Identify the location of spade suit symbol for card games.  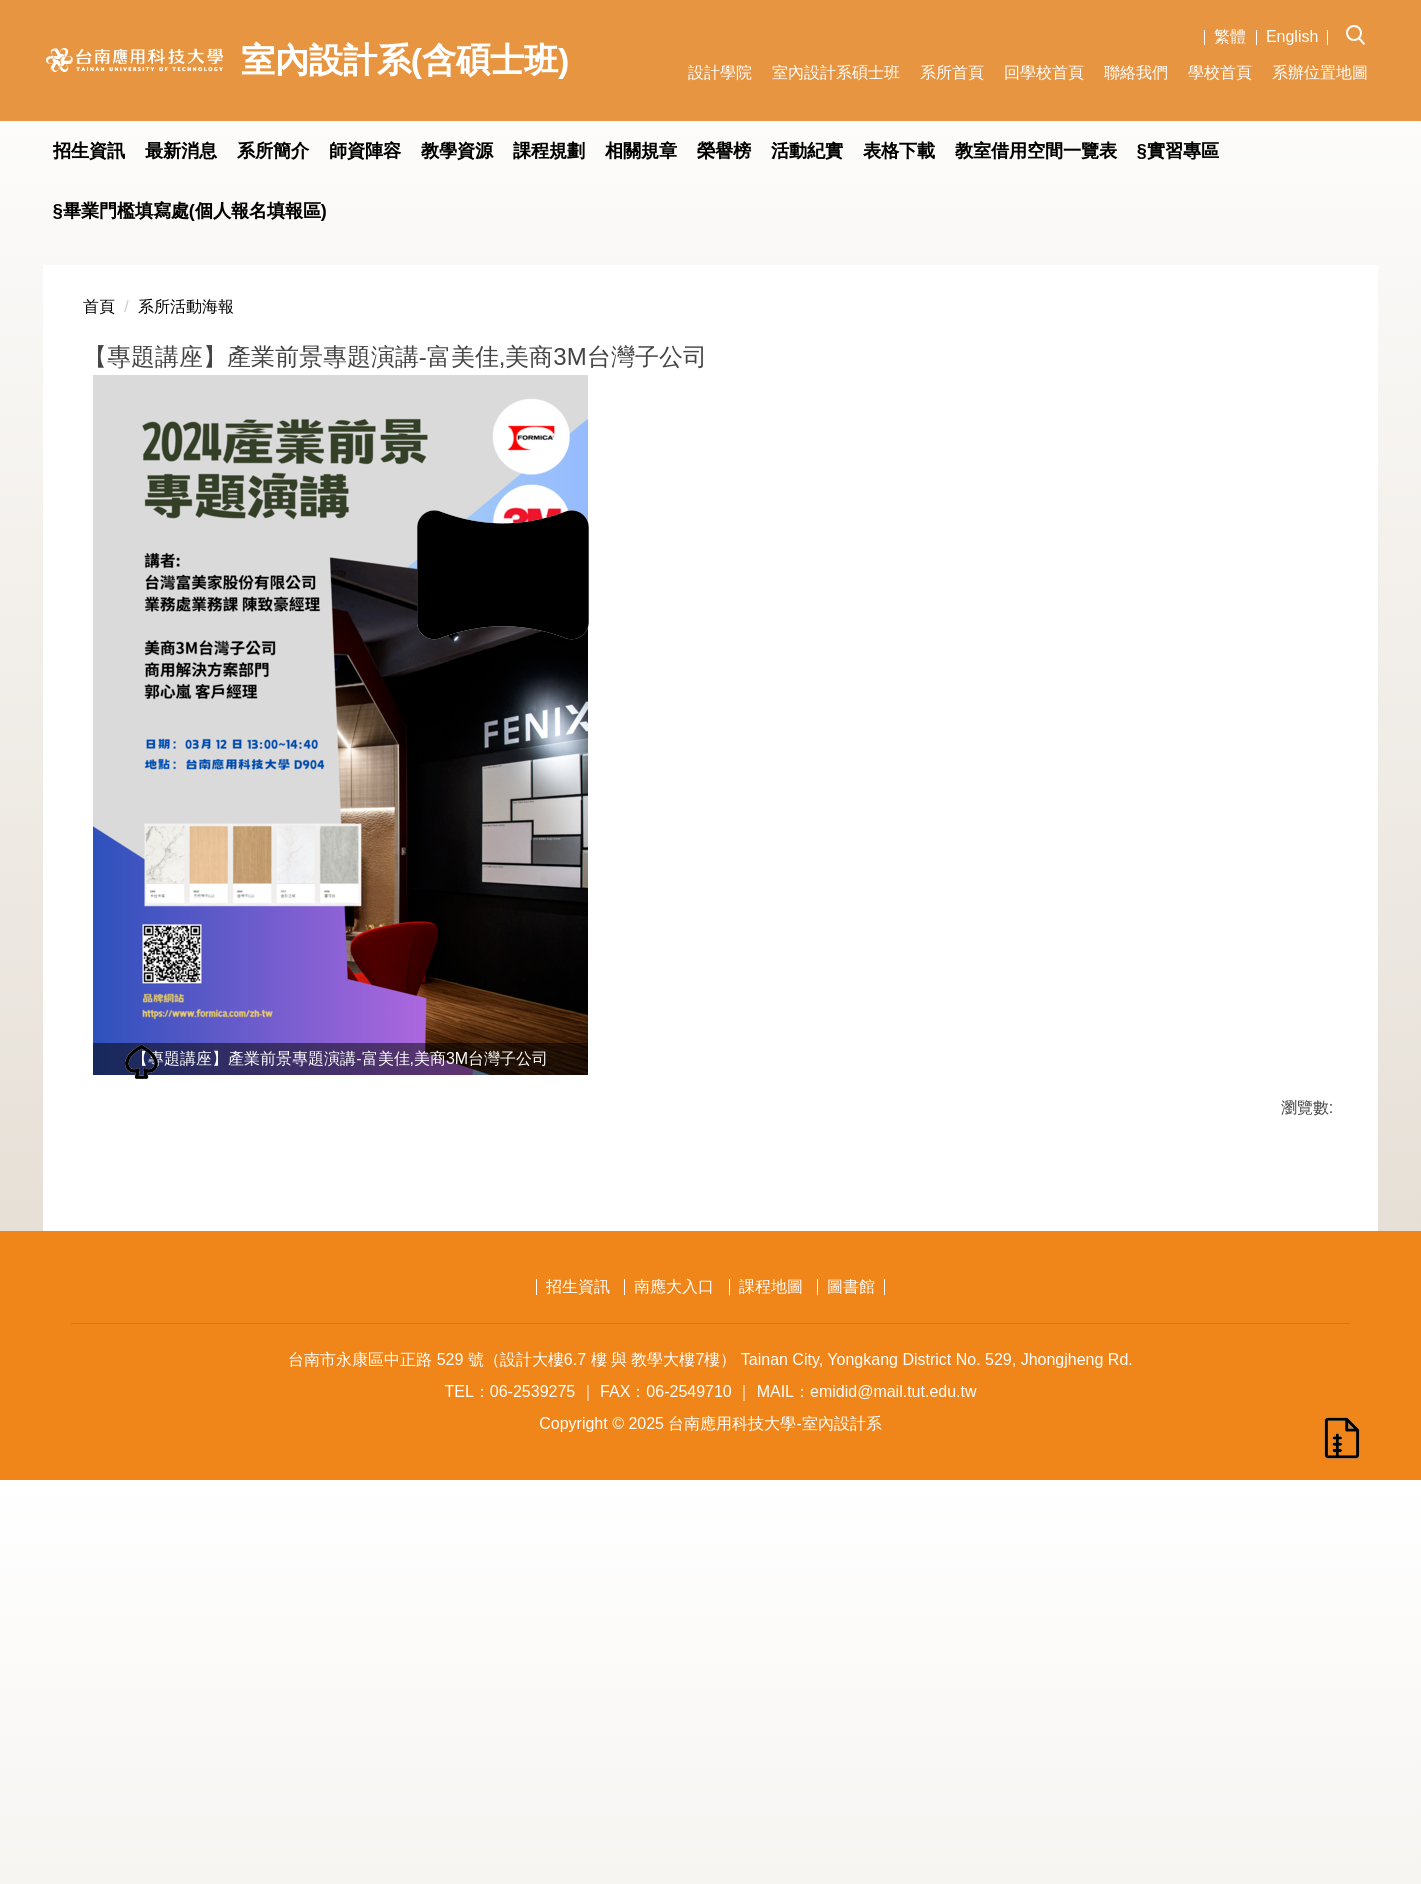
(141, 1062).